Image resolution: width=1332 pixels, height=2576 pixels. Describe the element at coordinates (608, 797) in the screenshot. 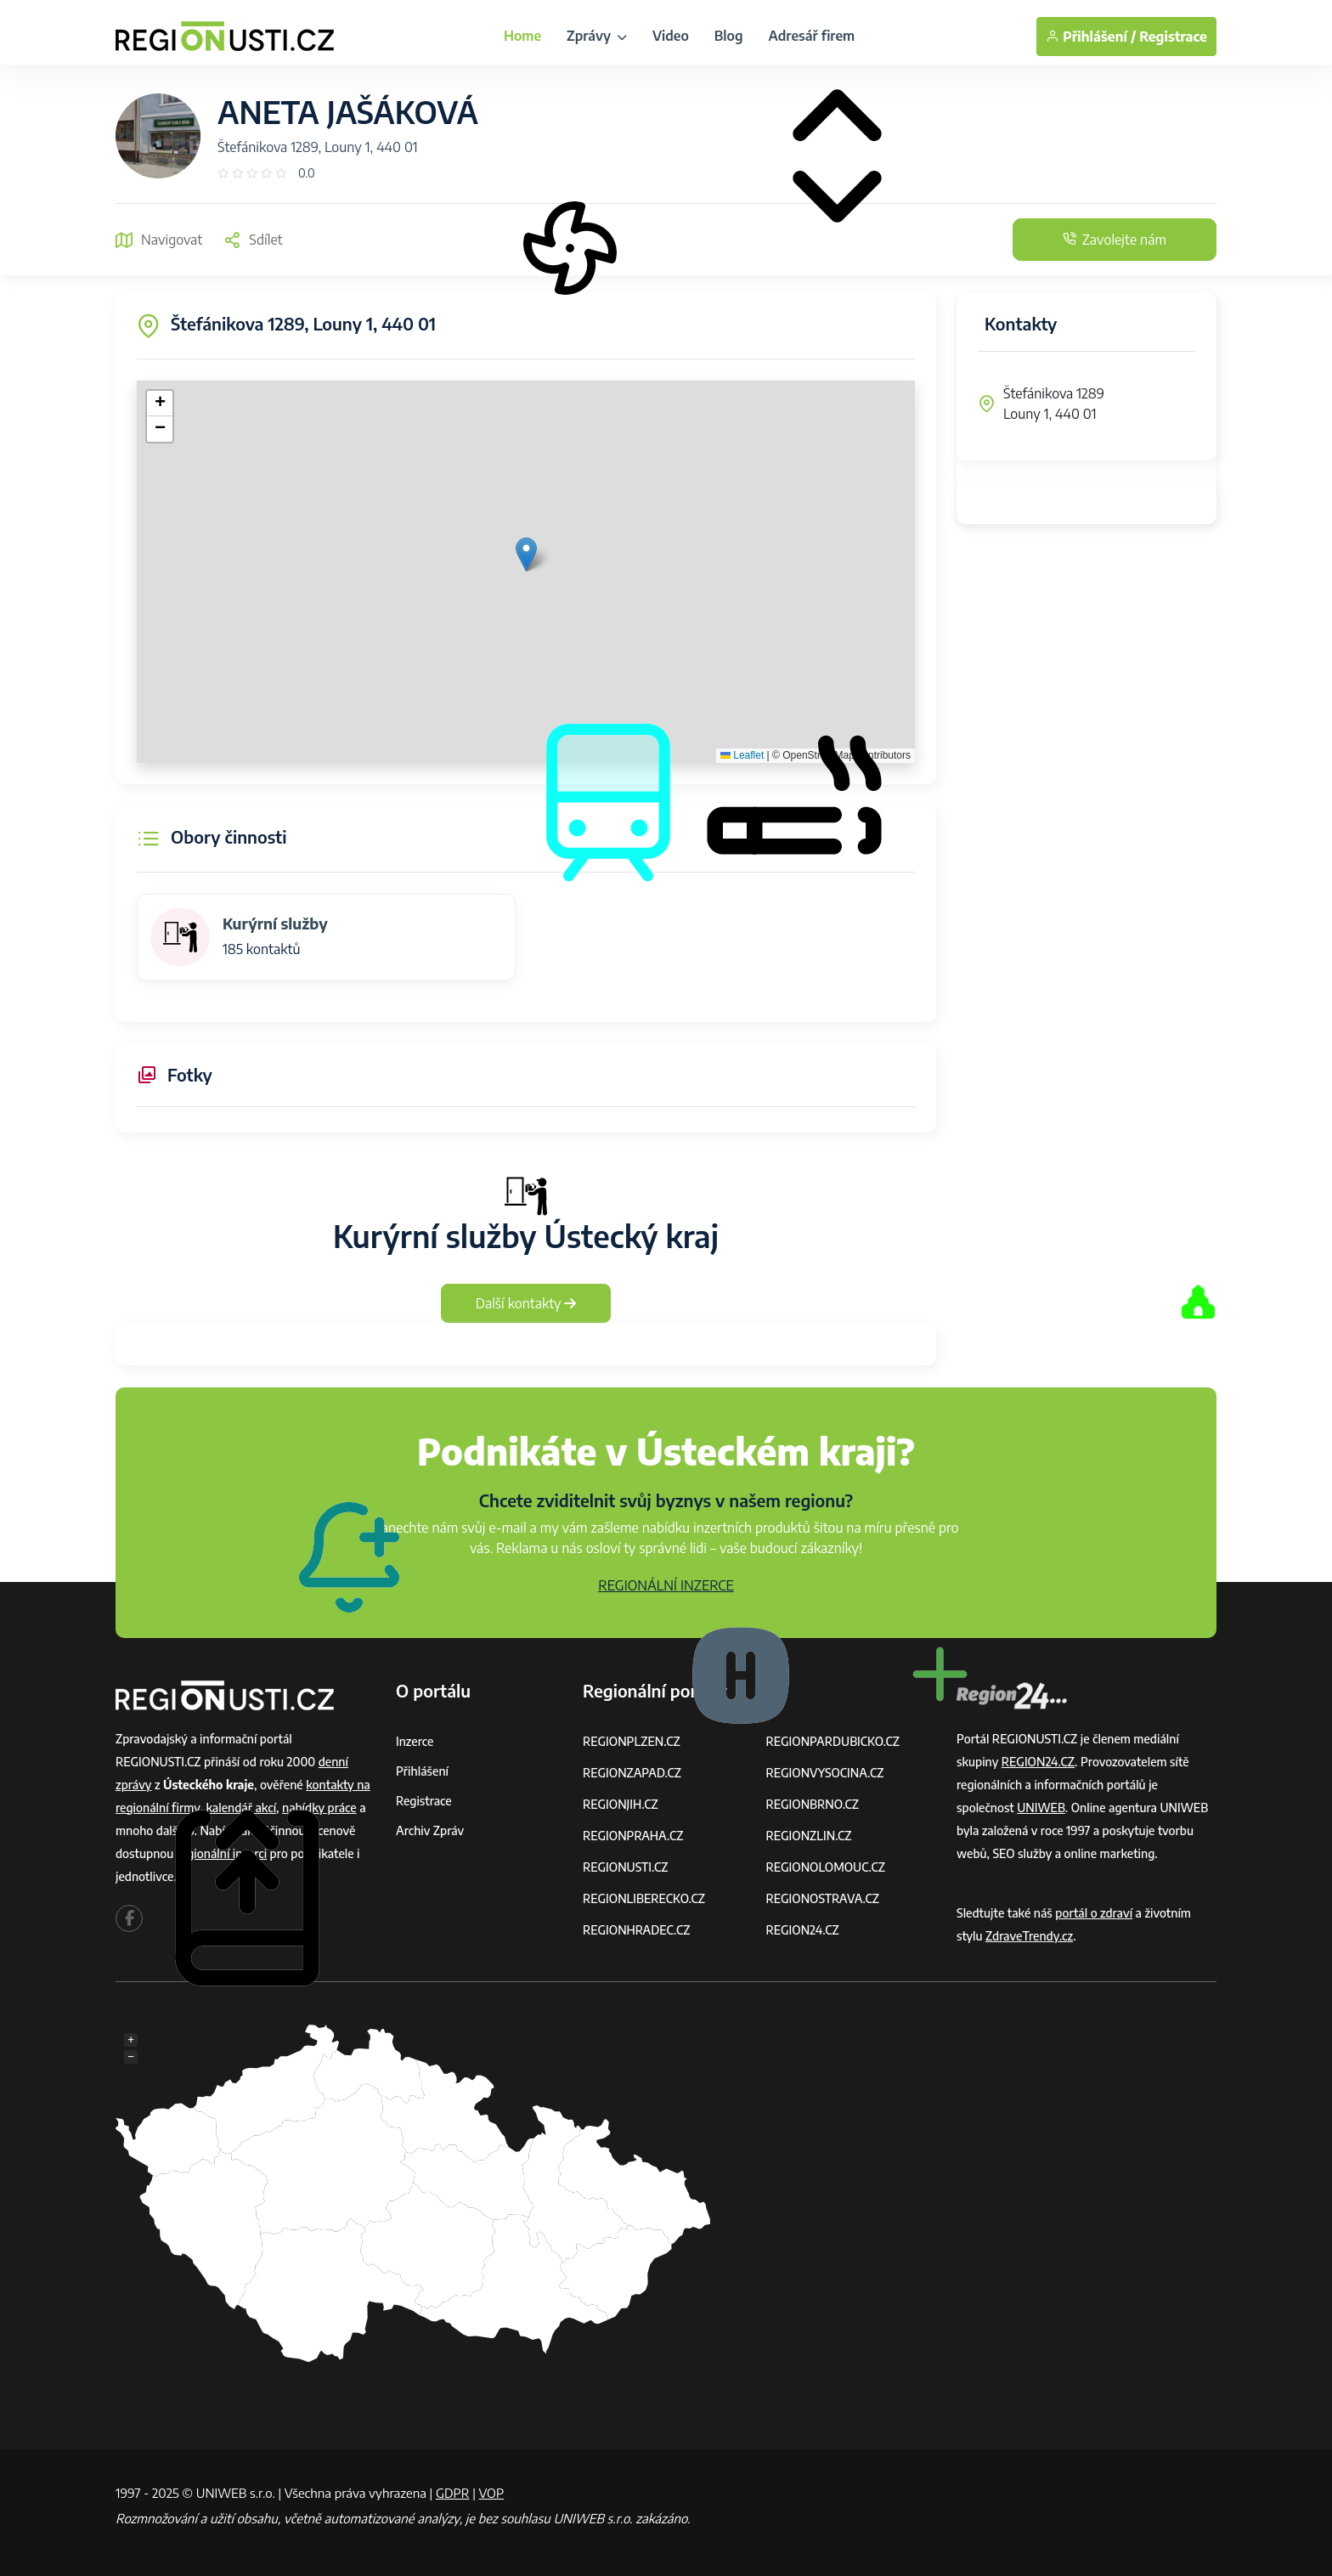

I see `access train schedules or rail services` at that location.